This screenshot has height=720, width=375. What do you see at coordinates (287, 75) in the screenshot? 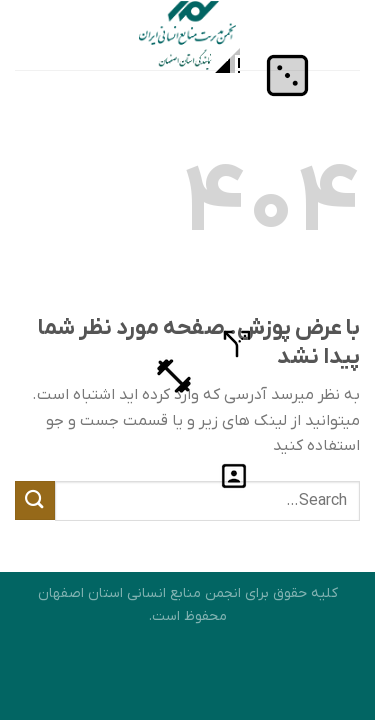
I see `roll dice or generate random number` at bounding box center [287, 75].